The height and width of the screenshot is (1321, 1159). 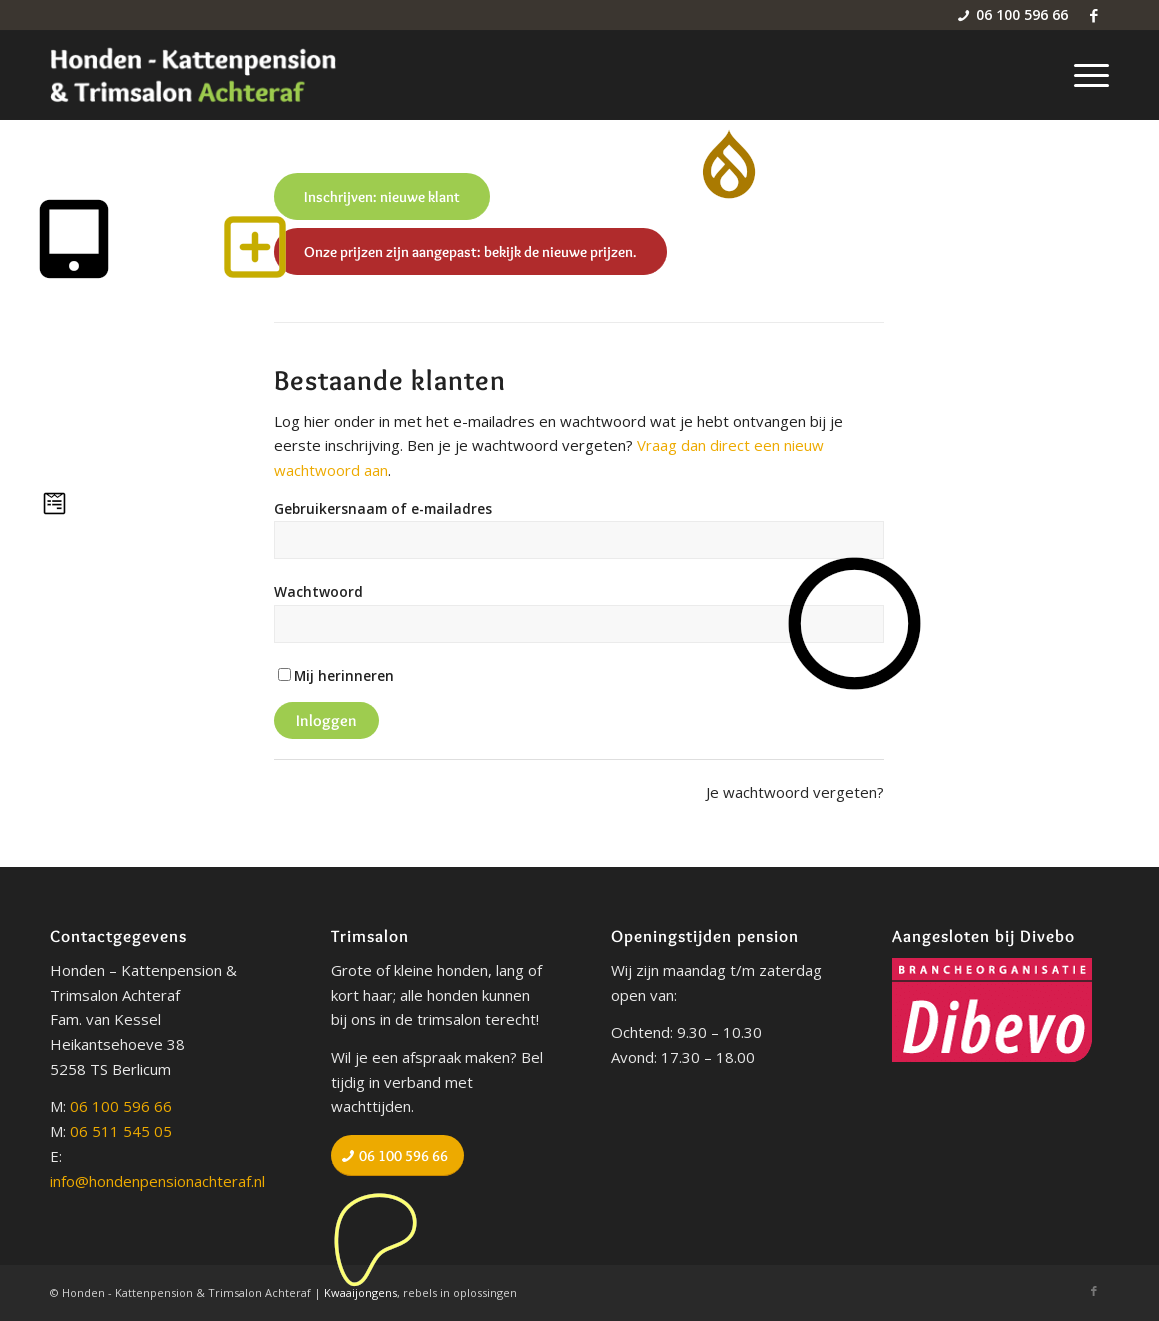 What do you see at coordinates (54, 503) in the screenshot?
I see `WPForms plugin logo` at bounding box center [54, 503].